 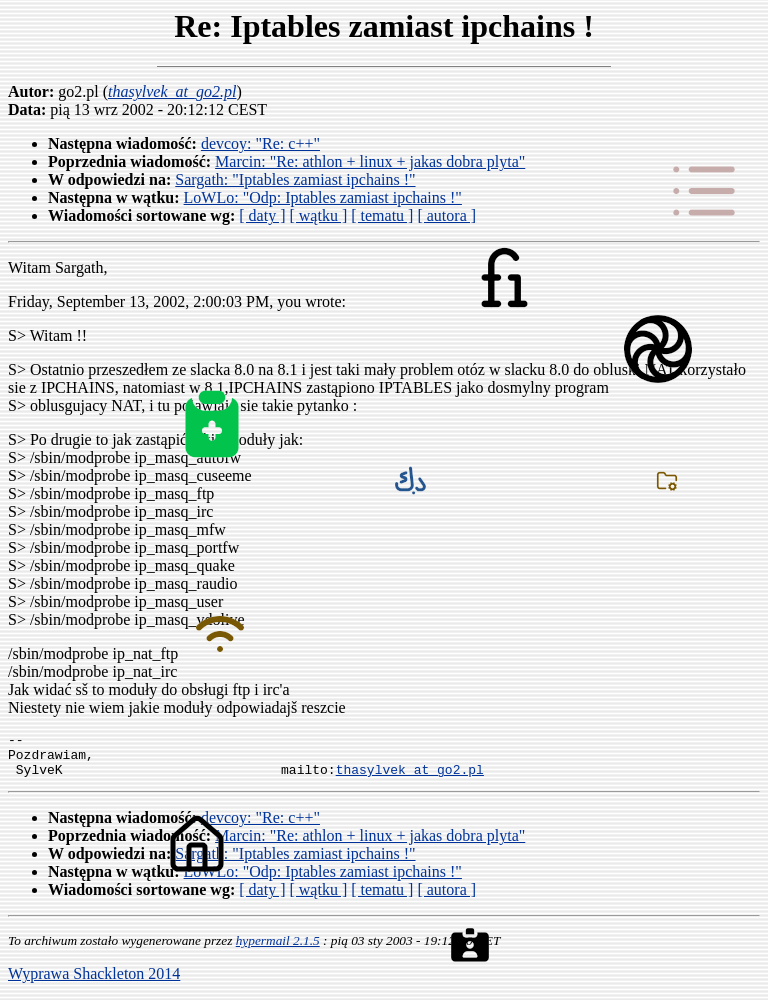 I want to click on indicates strong wifi signal strength, so click(x=220, y=625).